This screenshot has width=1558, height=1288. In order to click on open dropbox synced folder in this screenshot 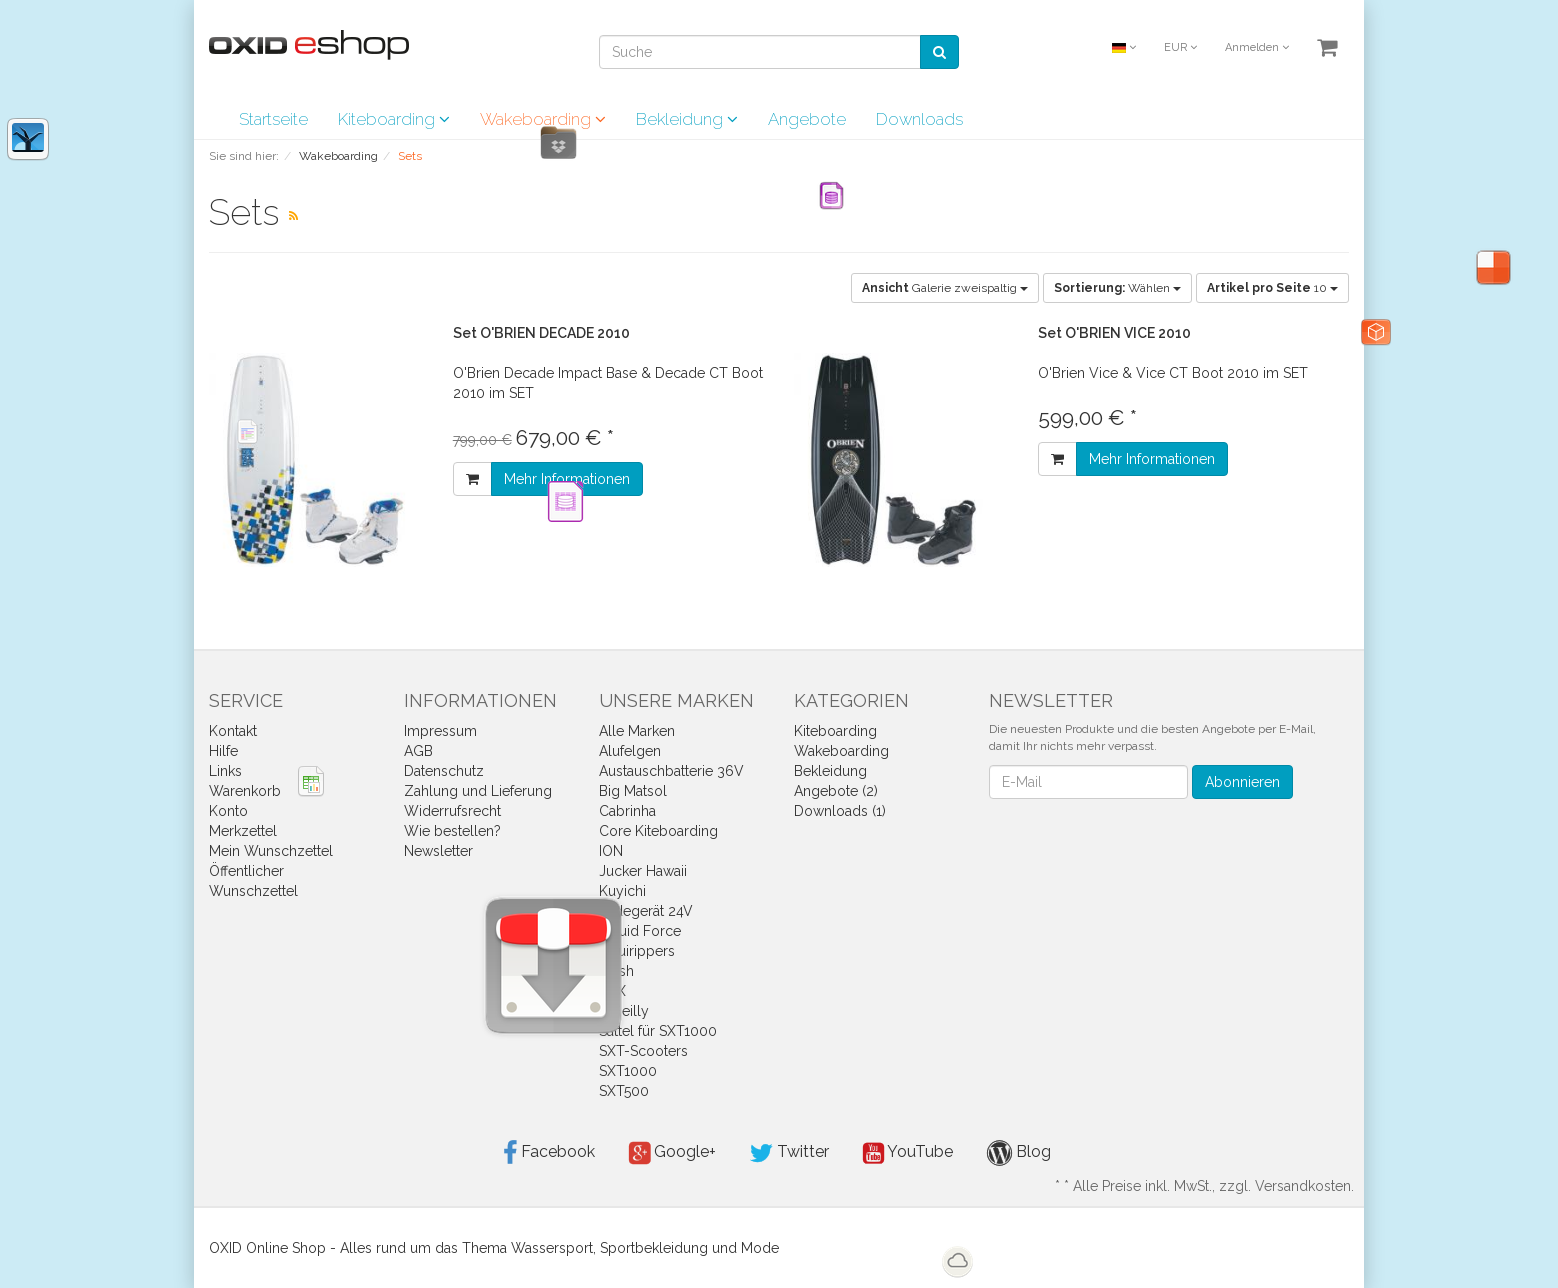, I will do `click(558, 142)`.